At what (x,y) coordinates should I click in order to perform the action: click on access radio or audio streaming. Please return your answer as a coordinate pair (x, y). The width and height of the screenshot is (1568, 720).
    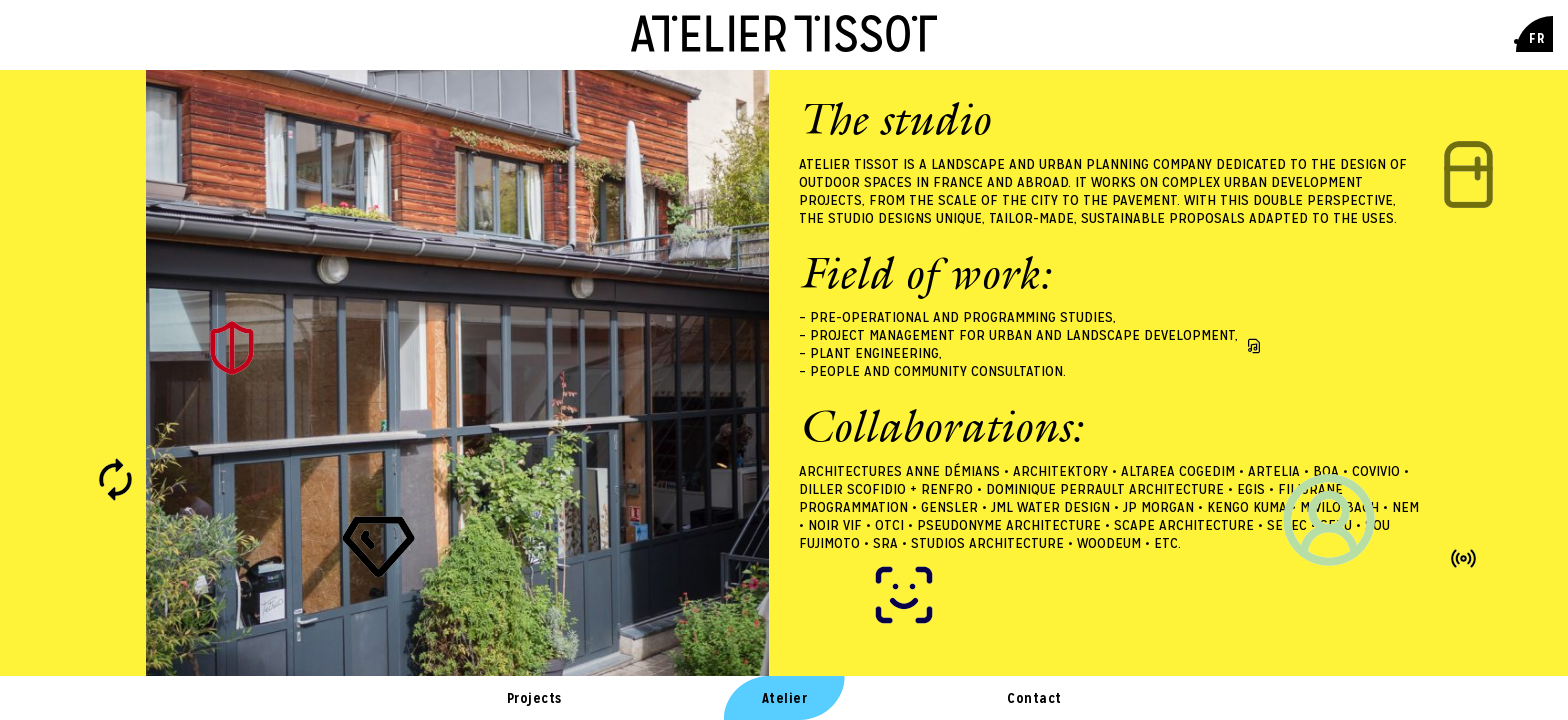
    Looking at the image, I should click on (1463, 558).